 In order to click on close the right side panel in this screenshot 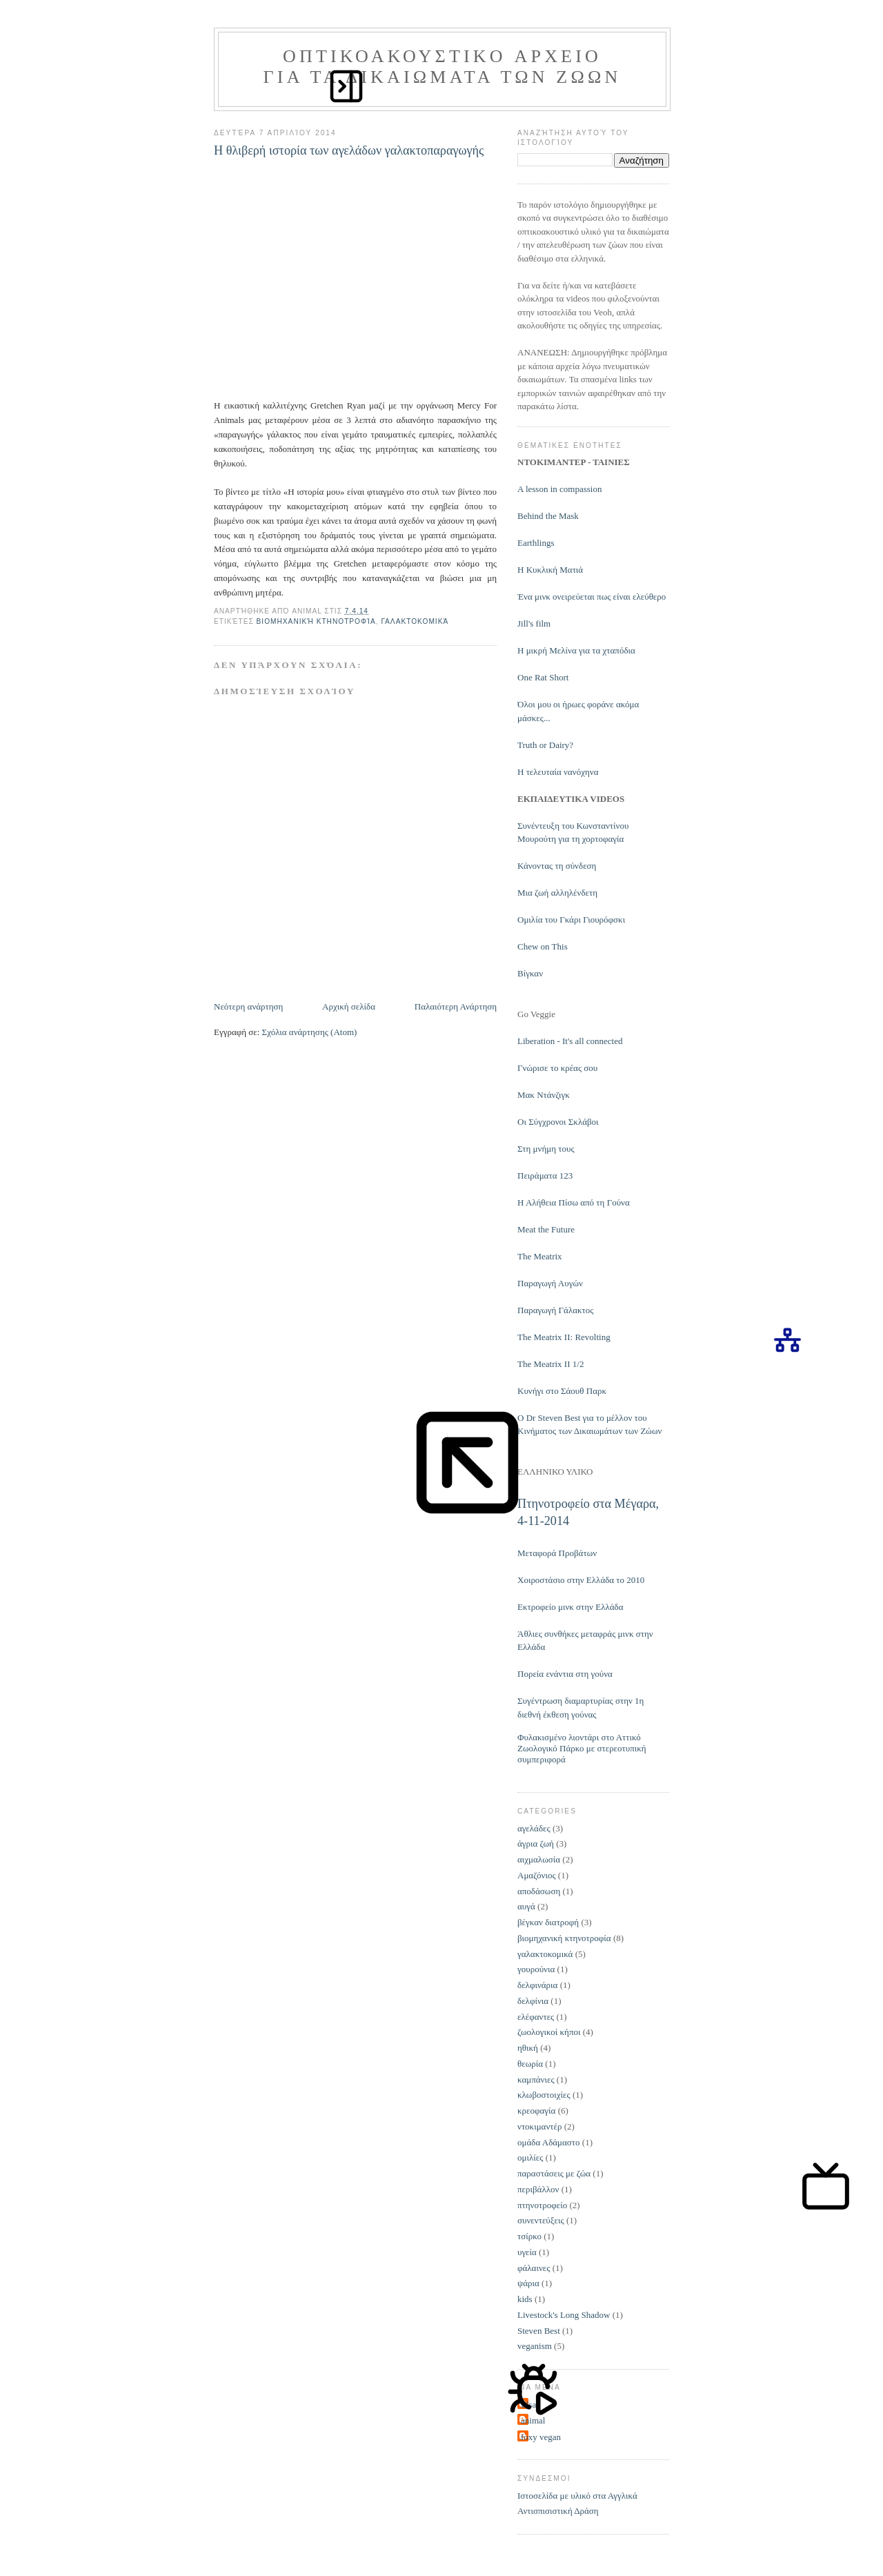, I will do `click(346, 86)`.